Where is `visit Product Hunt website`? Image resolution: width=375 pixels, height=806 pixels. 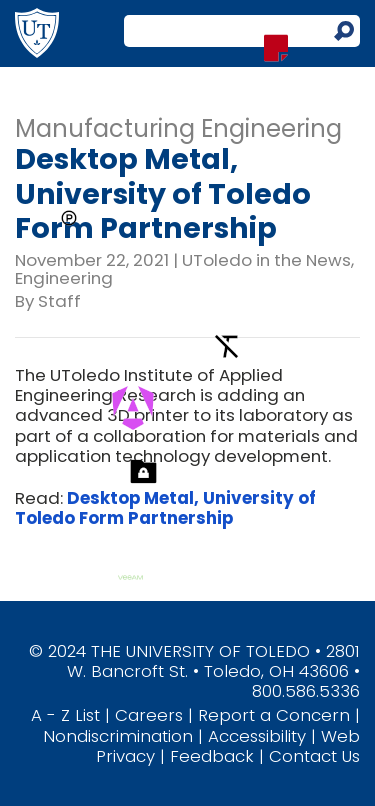 visit Product Hunt website is located at coordinates (69, 218).